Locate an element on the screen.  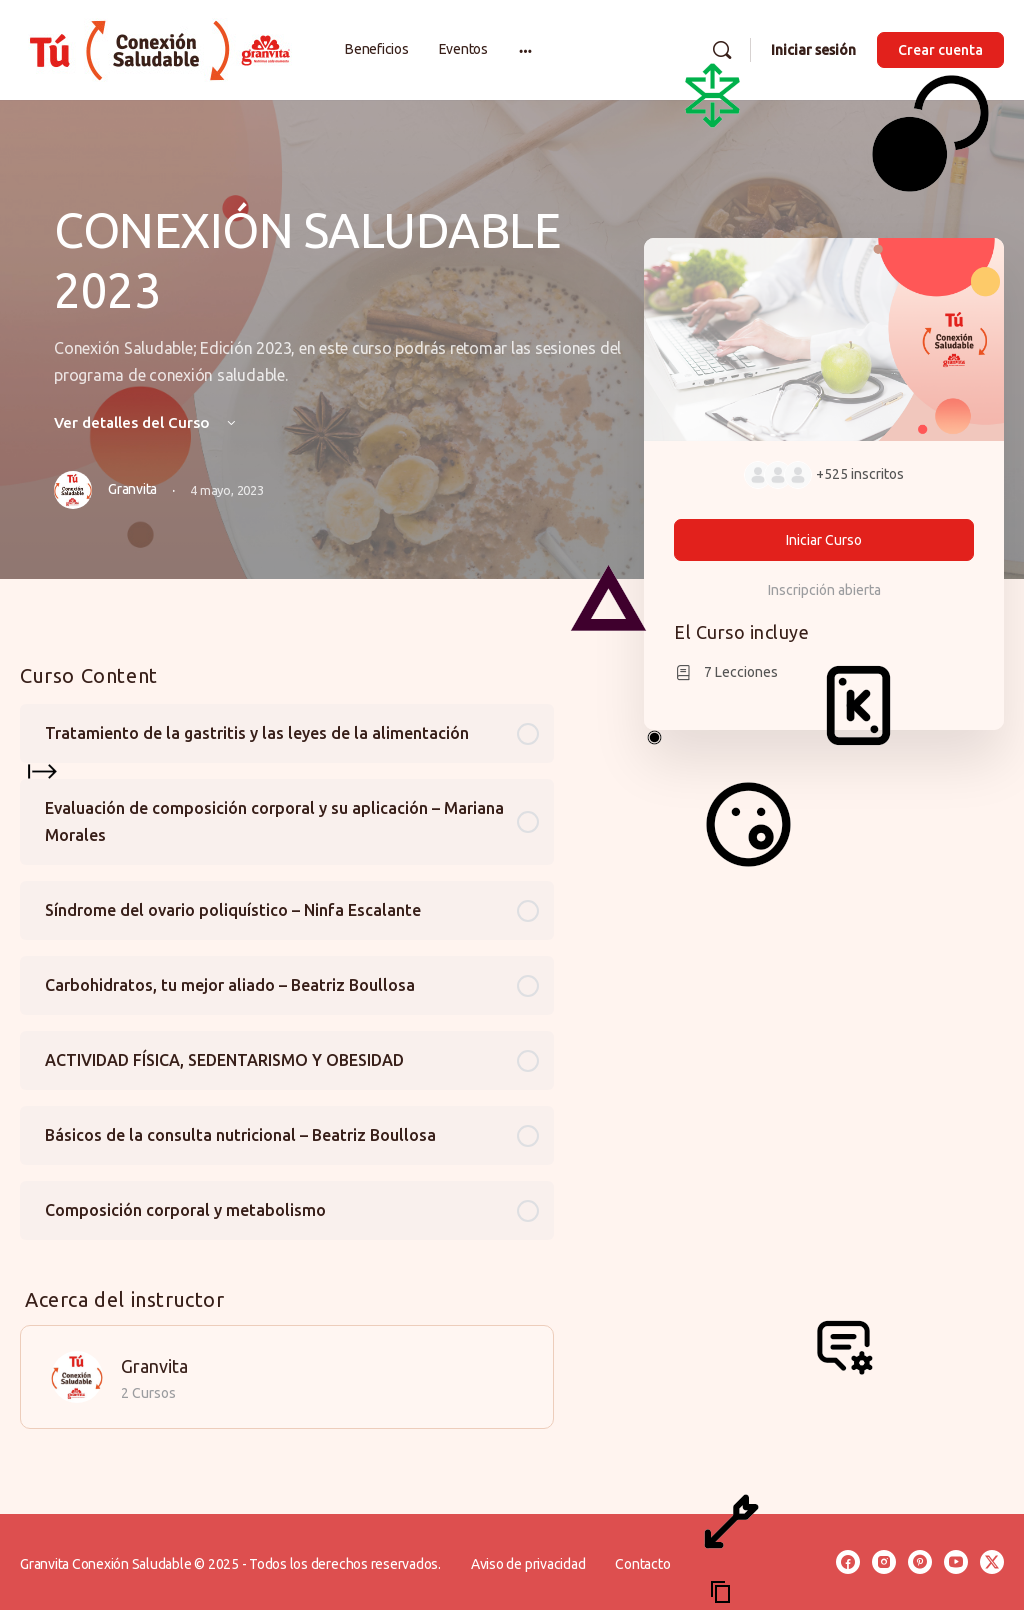
access message settings is located at coordinates (843, 1344).